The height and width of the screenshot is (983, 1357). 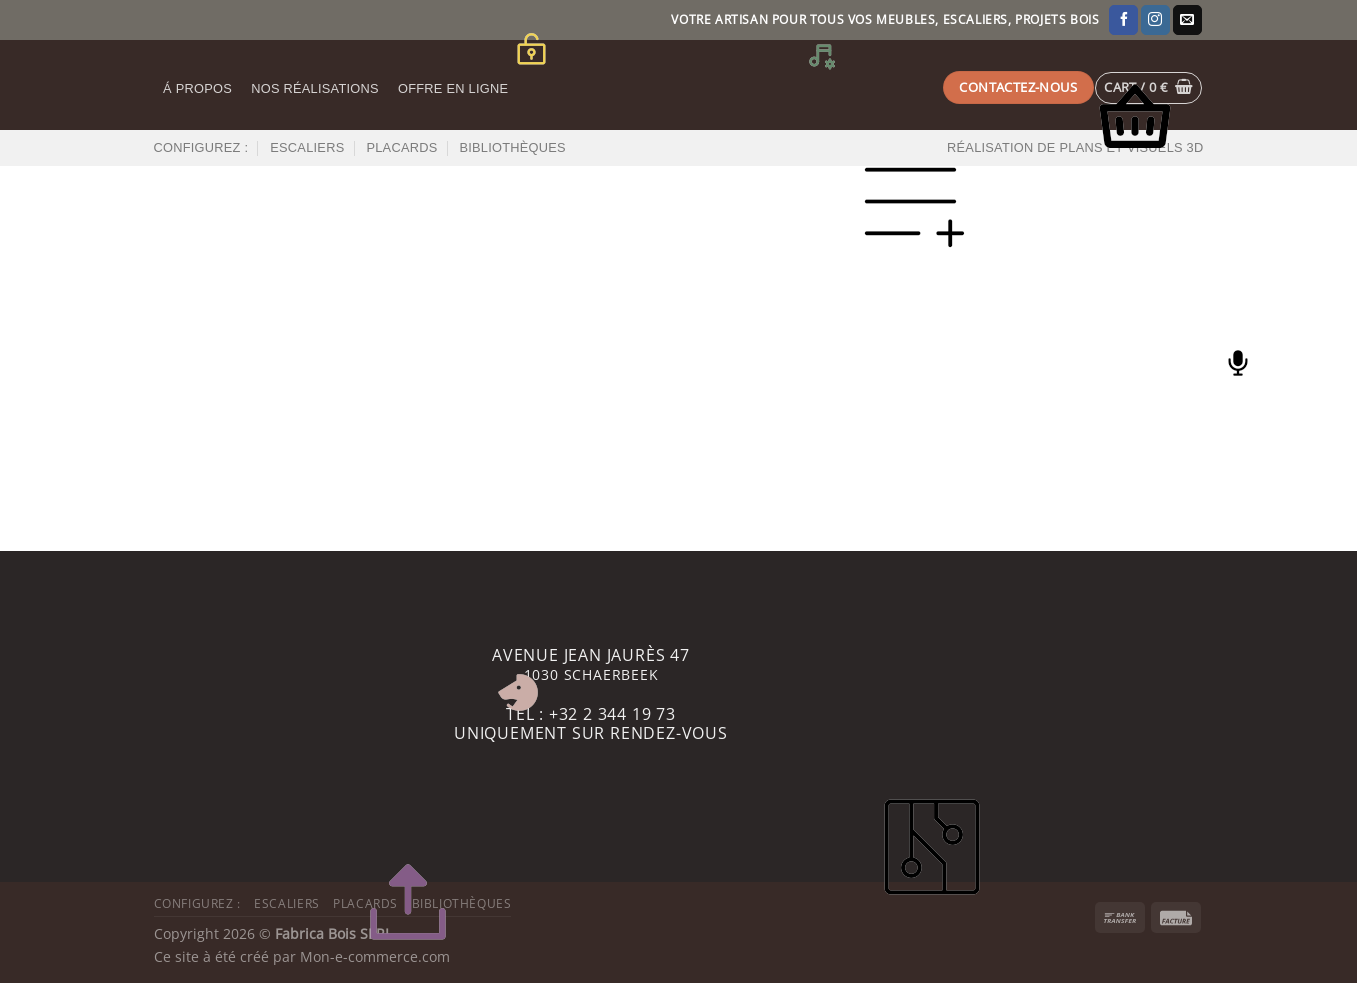 What do you see at coordinates (519, 692) in the screenshot?
I see `access equestrian or horse-related features` at bounding box center [519, 692].